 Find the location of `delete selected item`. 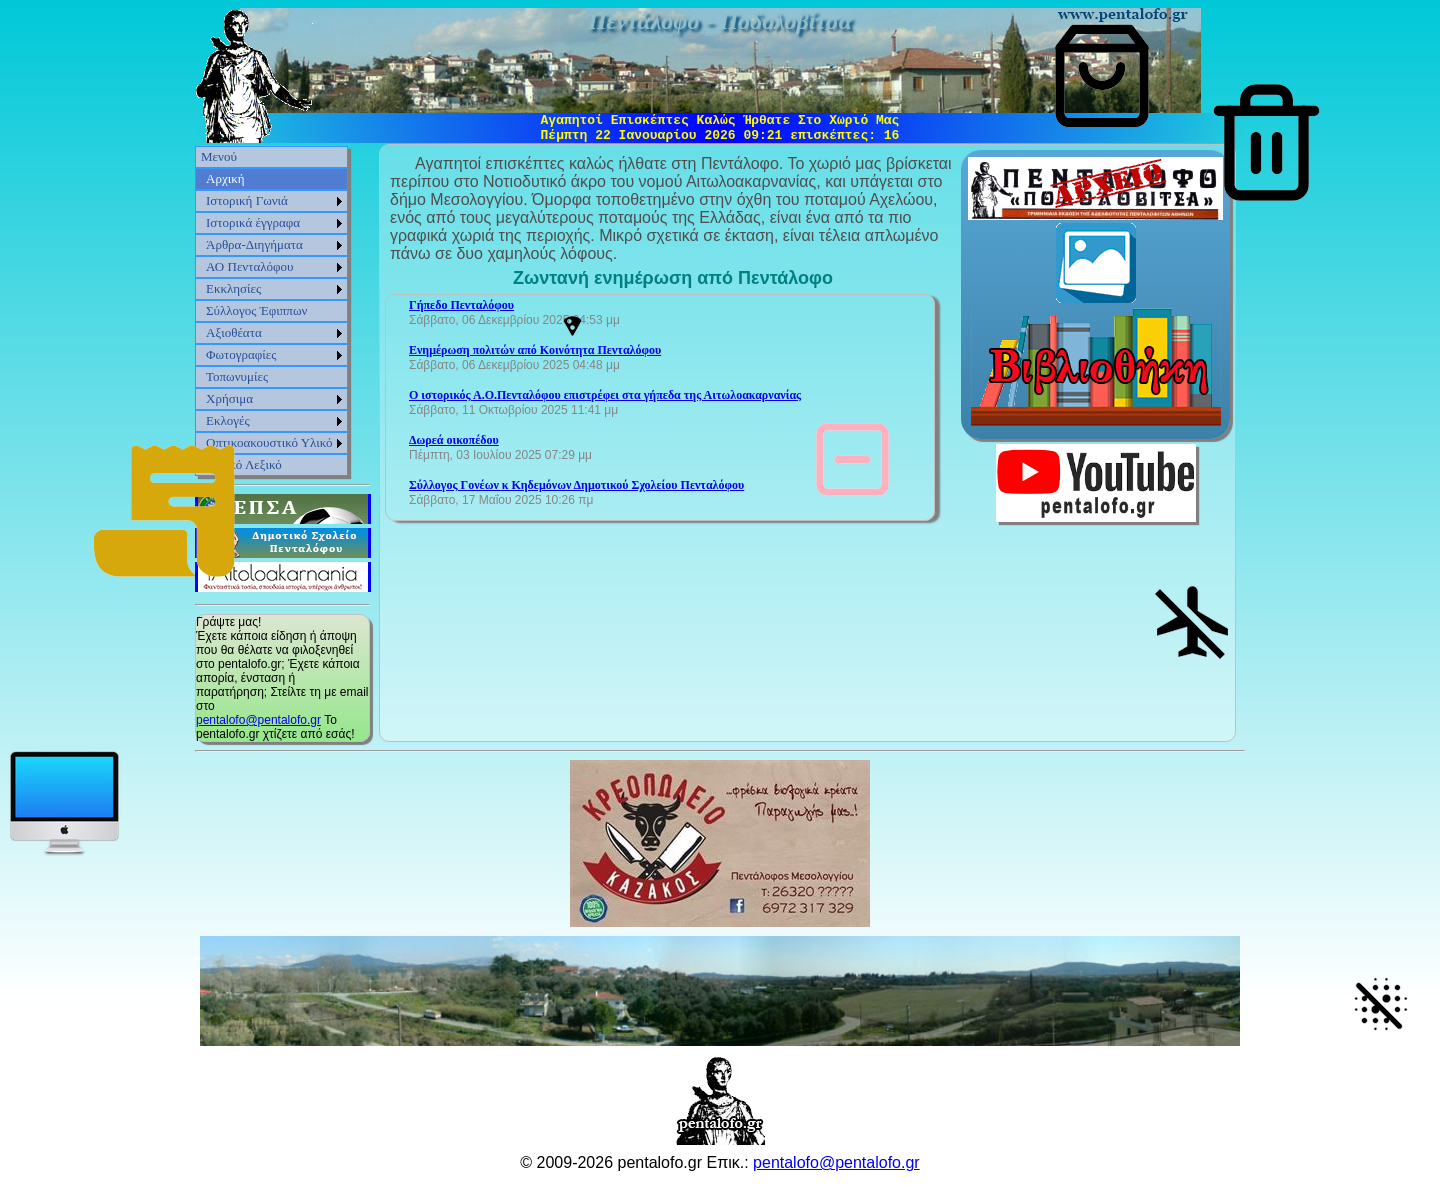

delete selected item is located at coordinates (1266, 142).